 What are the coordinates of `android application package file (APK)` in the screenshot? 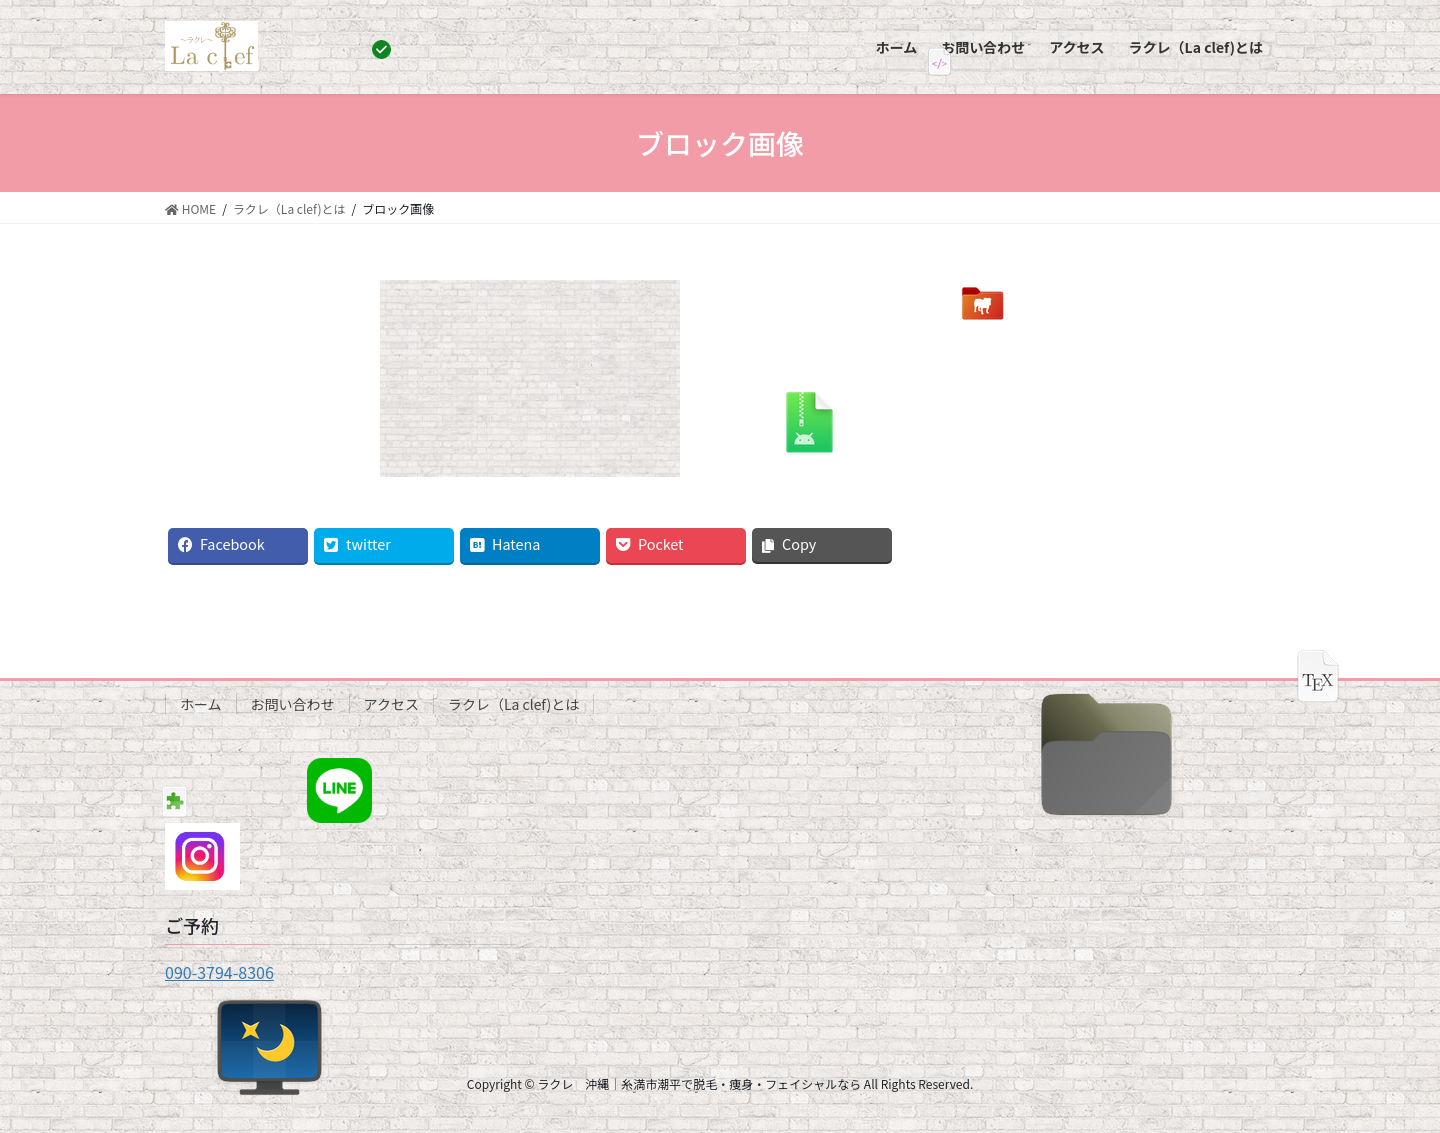 It's located at (809, 423).